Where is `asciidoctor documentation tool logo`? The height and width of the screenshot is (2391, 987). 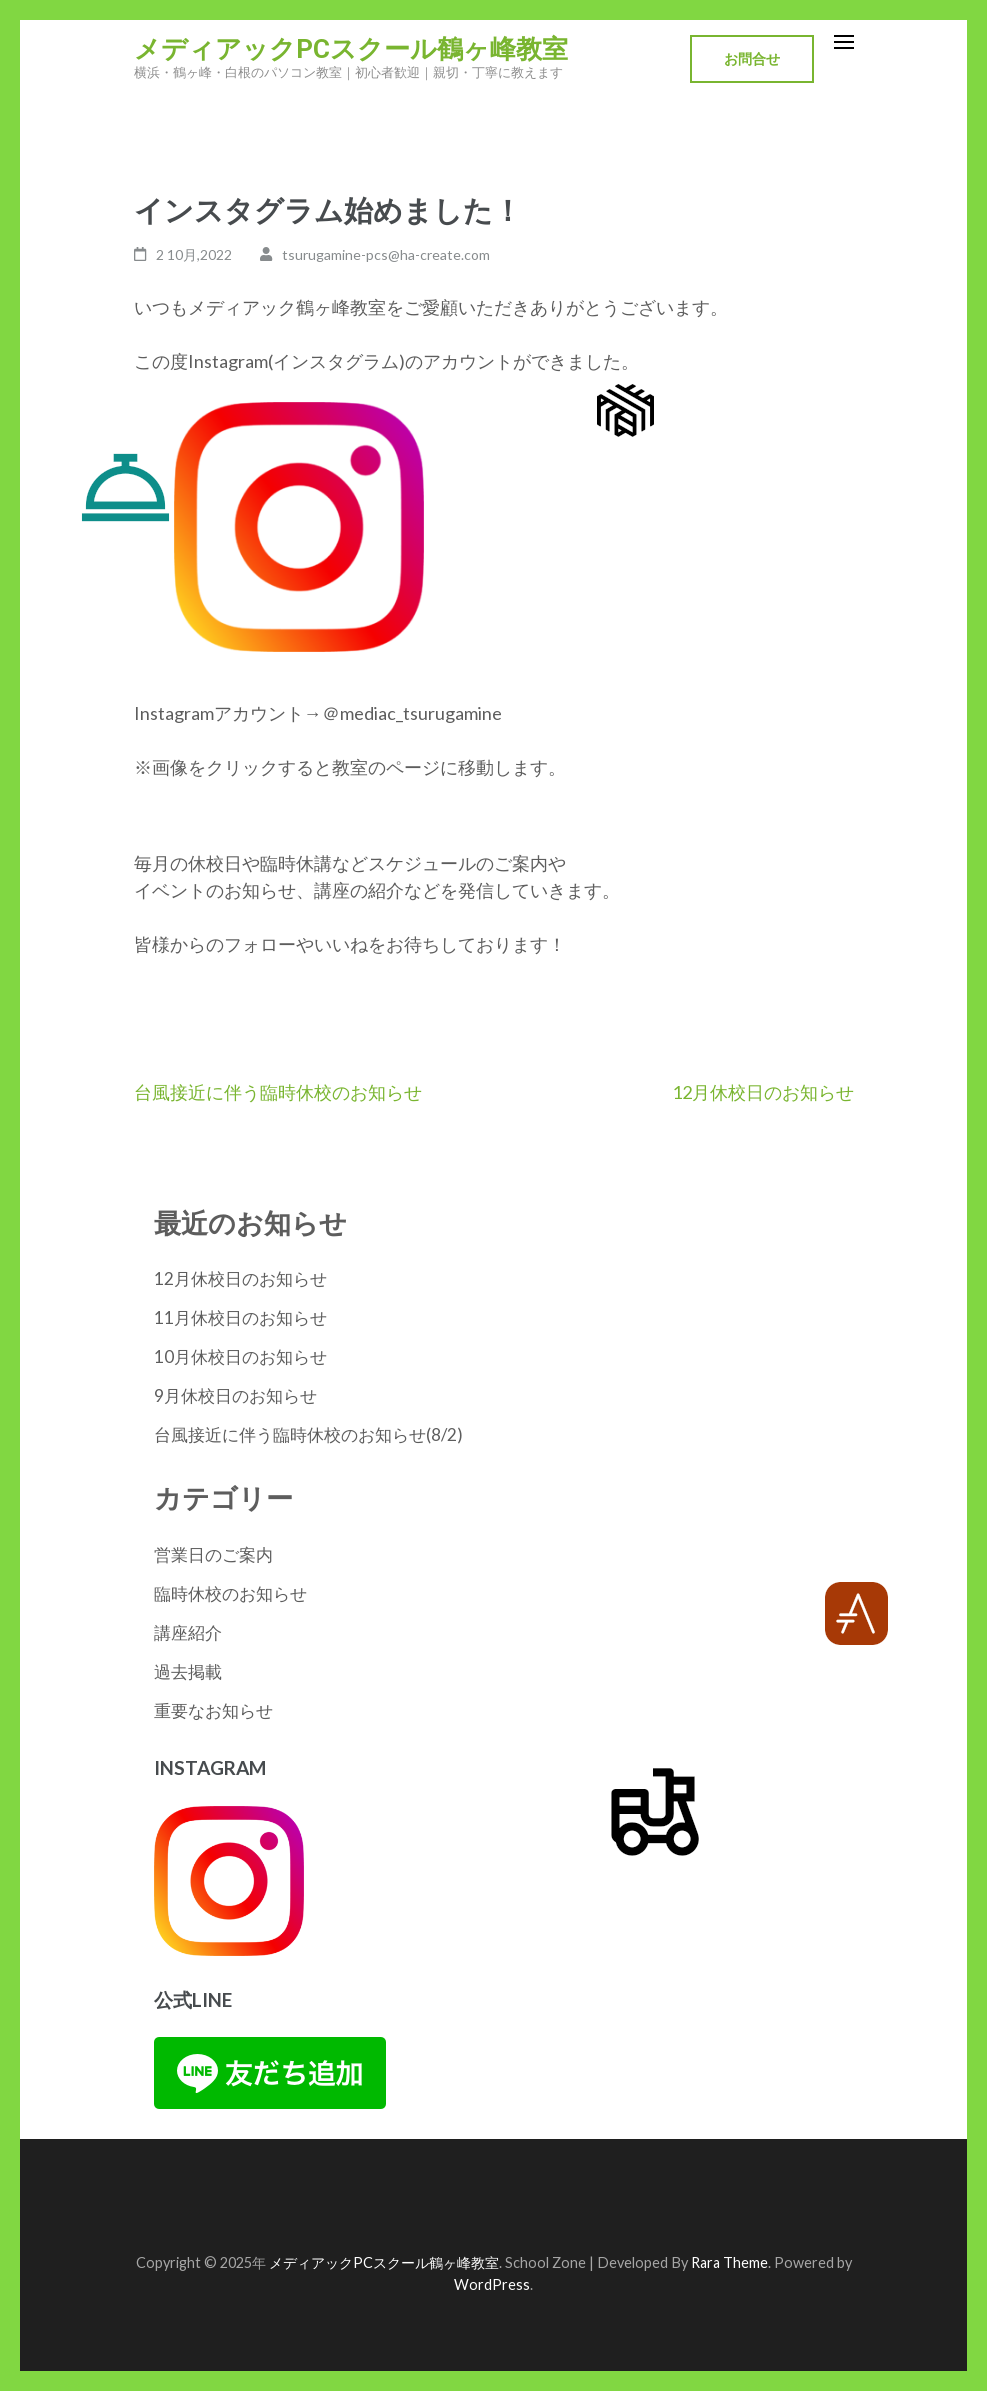
asciidoctor documentation tool logo is located at coordinates (856, 1613).